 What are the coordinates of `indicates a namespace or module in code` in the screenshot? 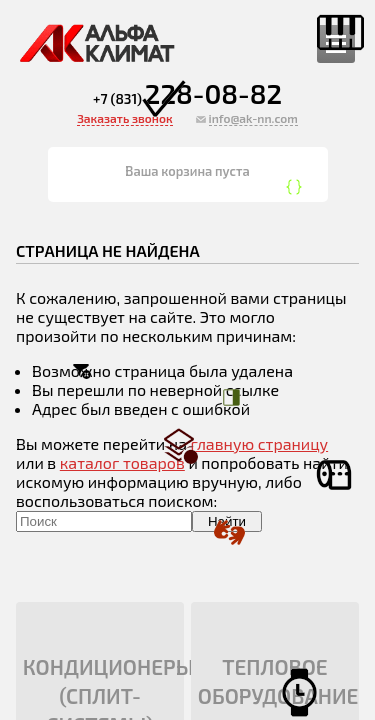 It's located at (294, 187).